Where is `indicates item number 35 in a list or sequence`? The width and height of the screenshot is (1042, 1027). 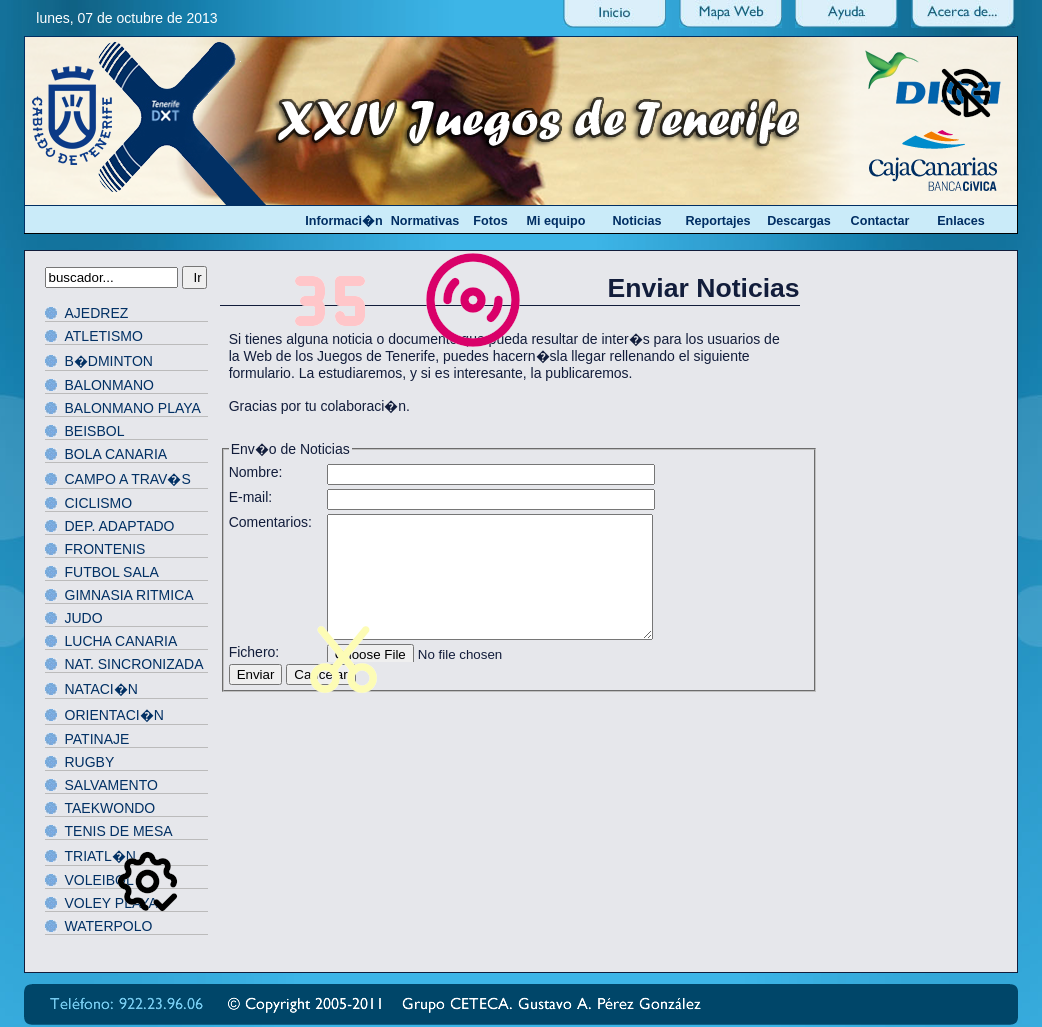
indicates item number 35 in a list or sequence is located at coordinates (330, 301).